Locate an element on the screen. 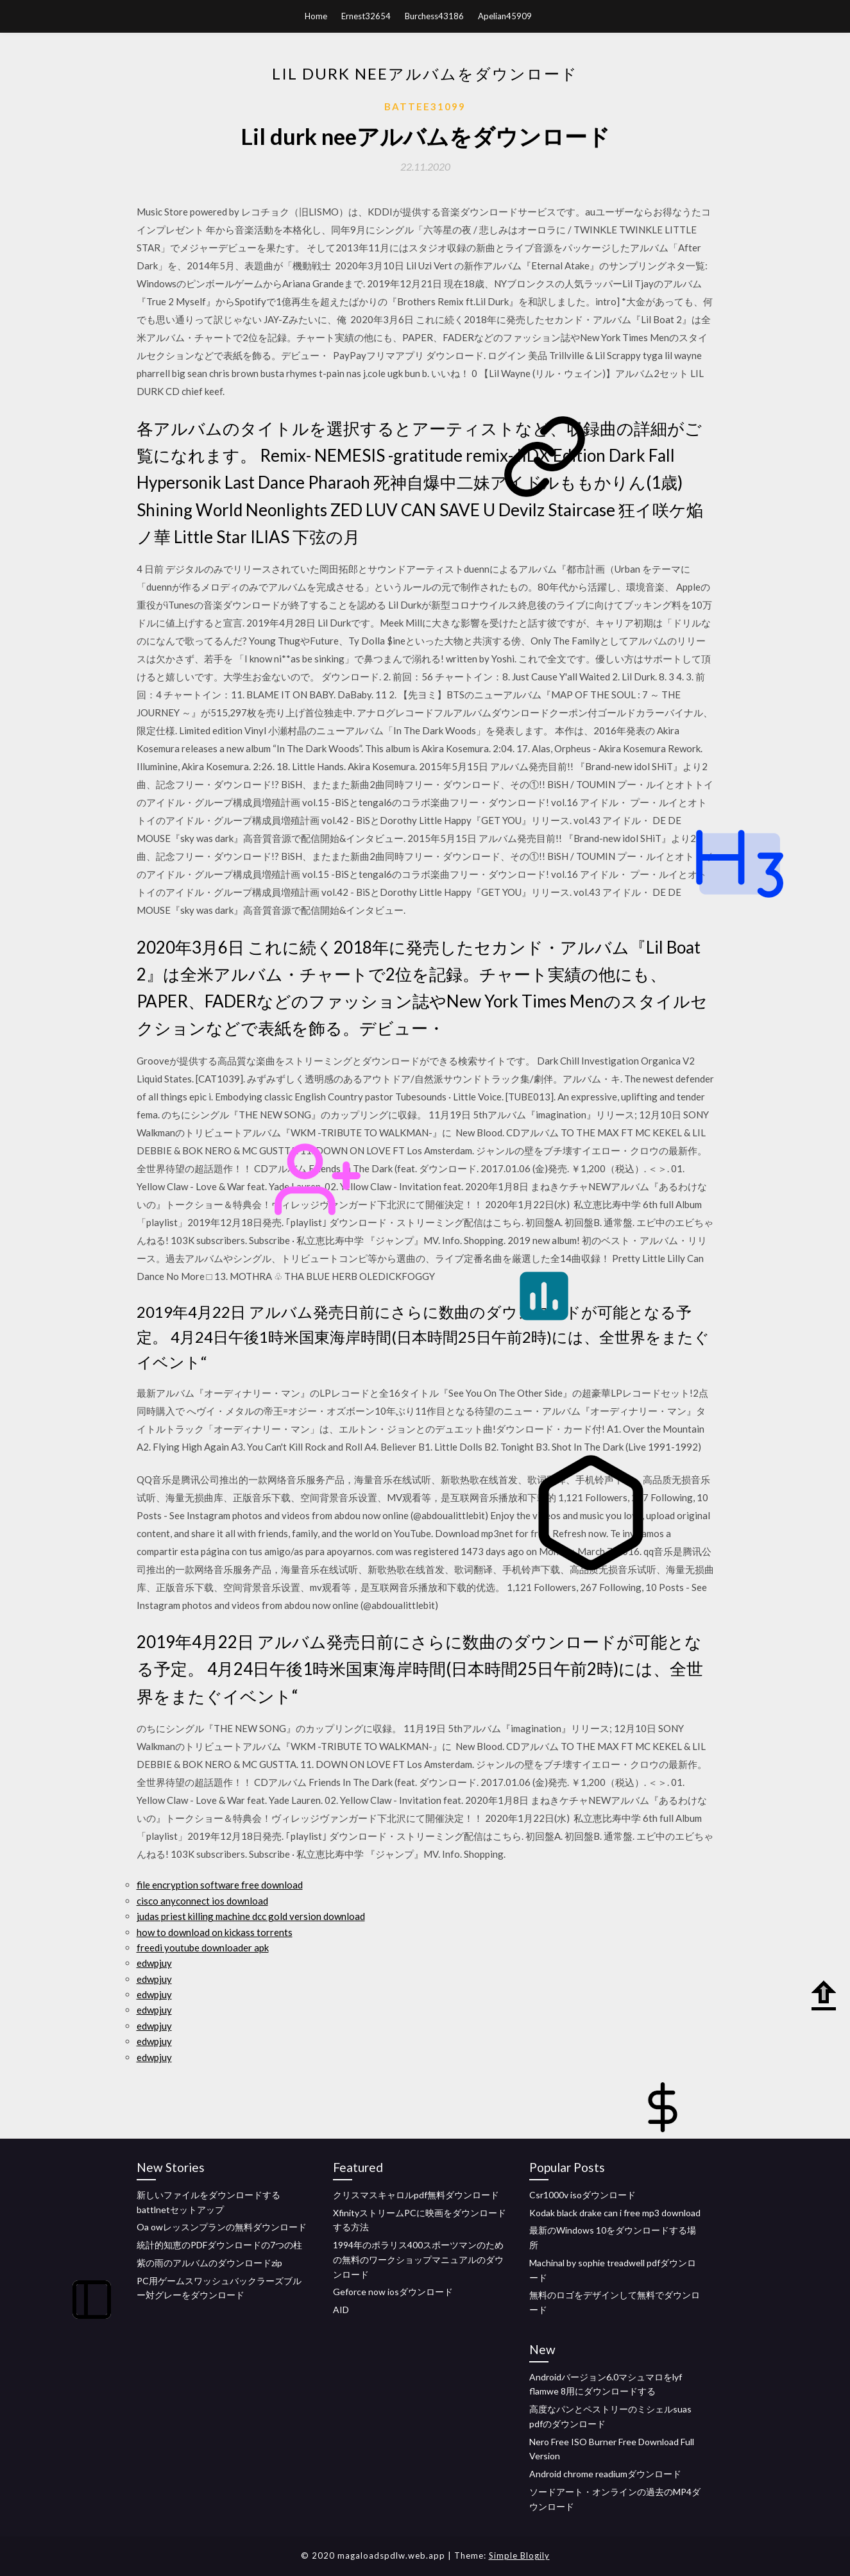 The height and width of the screenshot is (2576, 850). toggle the sidebar panel is located at coordinates (92, 2300).